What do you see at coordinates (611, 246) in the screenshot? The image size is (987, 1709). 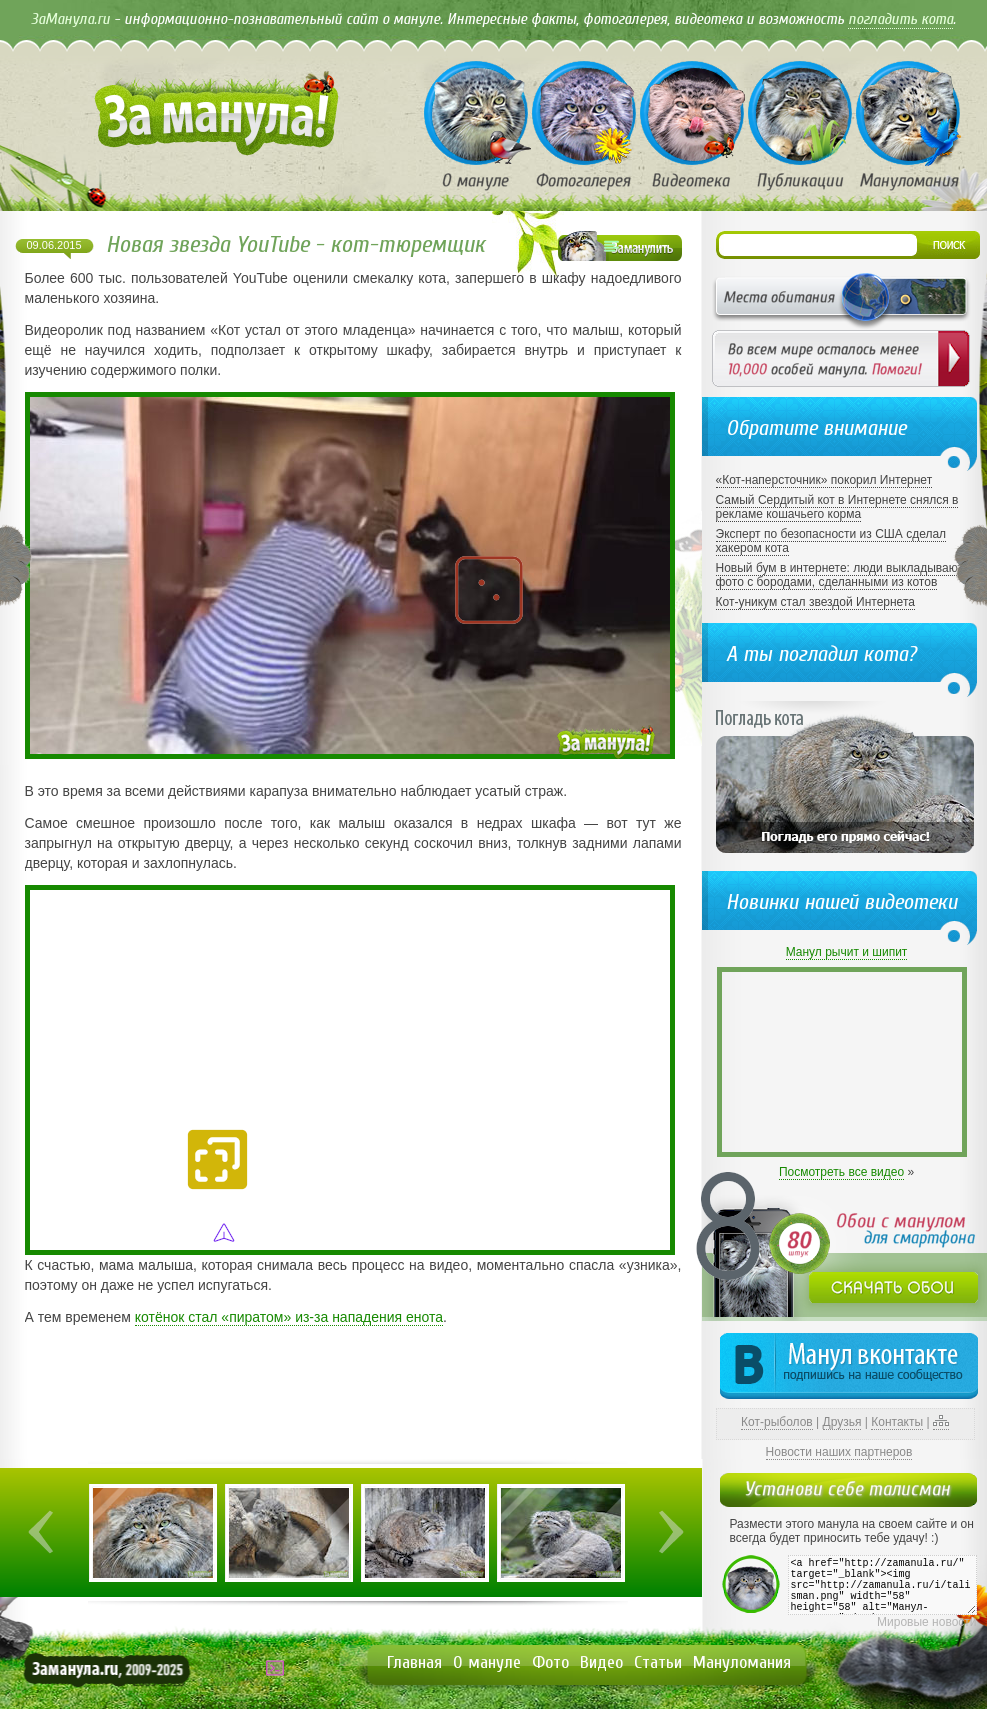 I see `align text to the left` at bounding box center [611, 246].